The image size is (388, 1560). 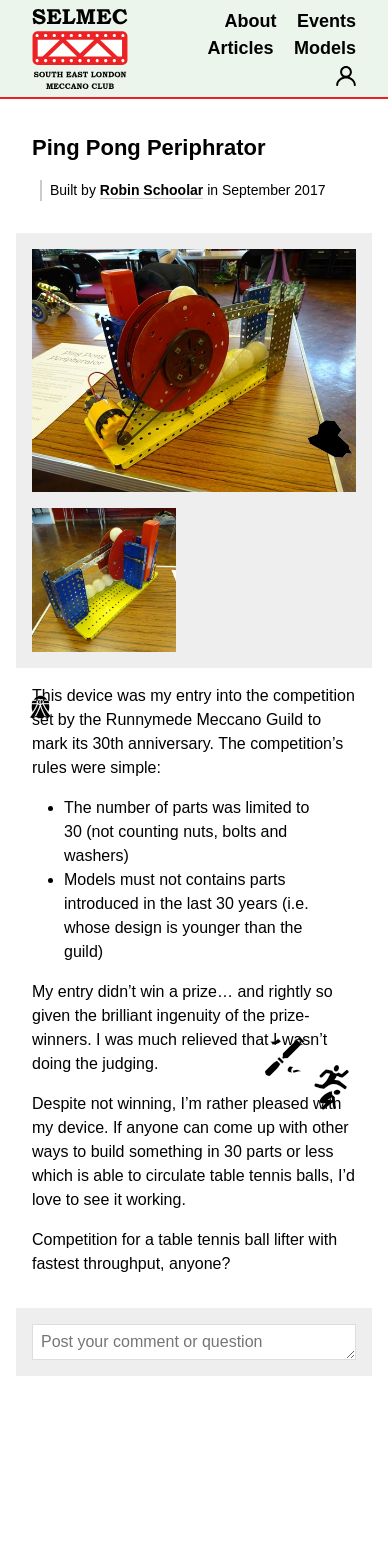 I want to click on select iraq as your country or region, so click(x=330, y=439).